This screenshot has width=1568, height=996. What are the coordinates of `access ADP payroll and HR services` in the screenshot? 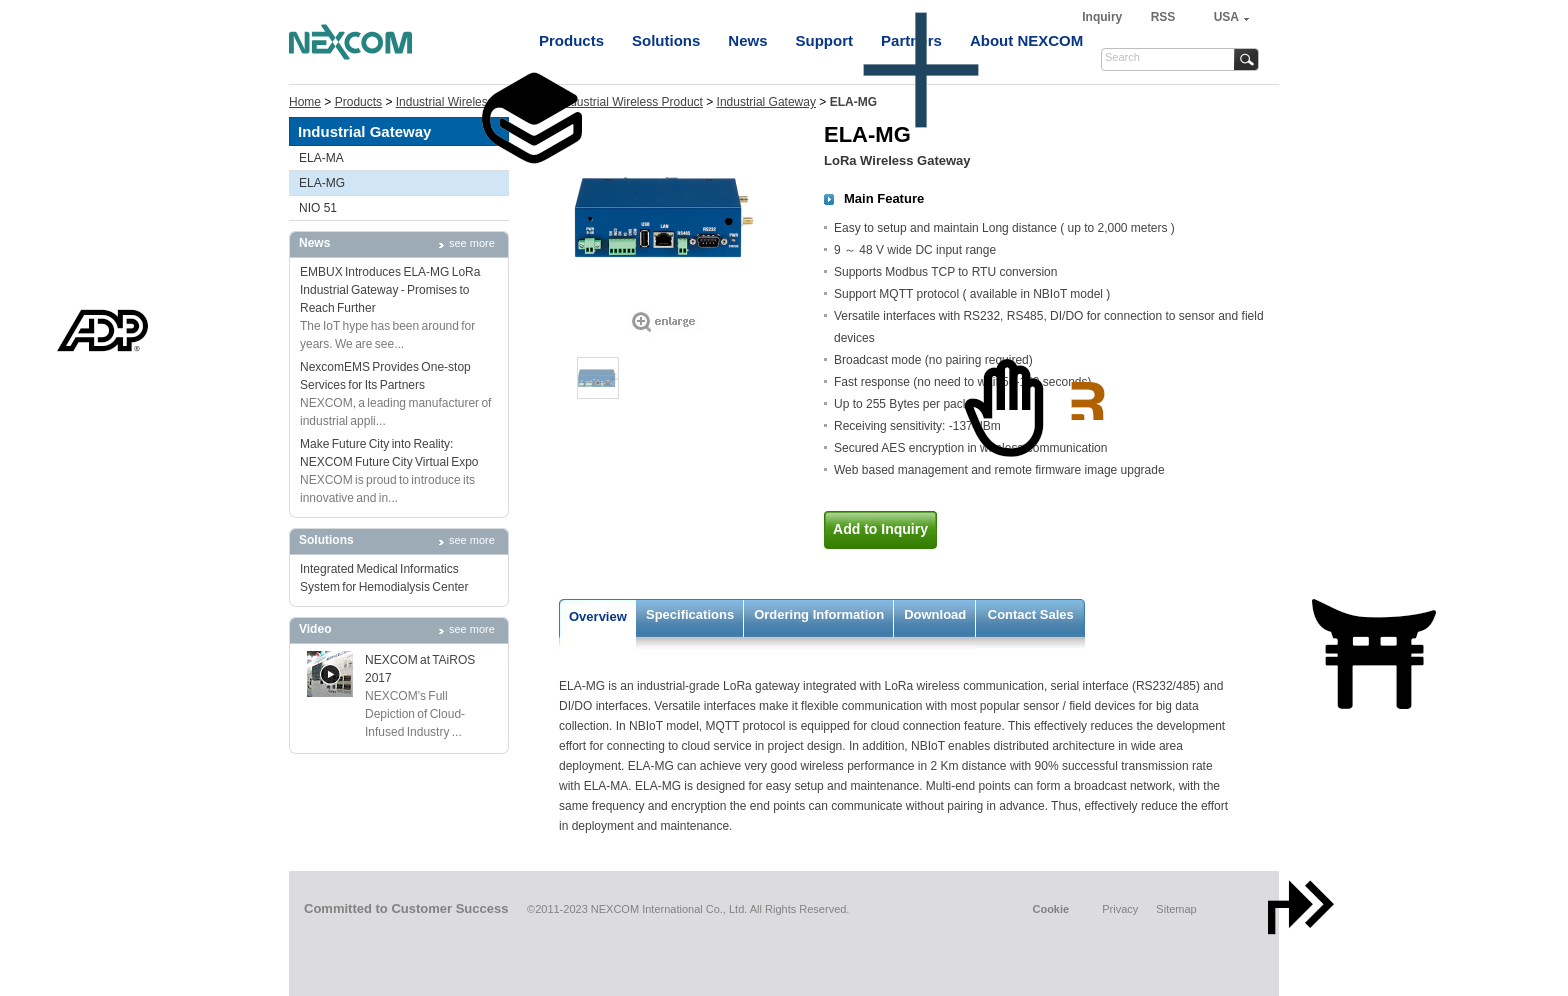 It's located at (102, 330).